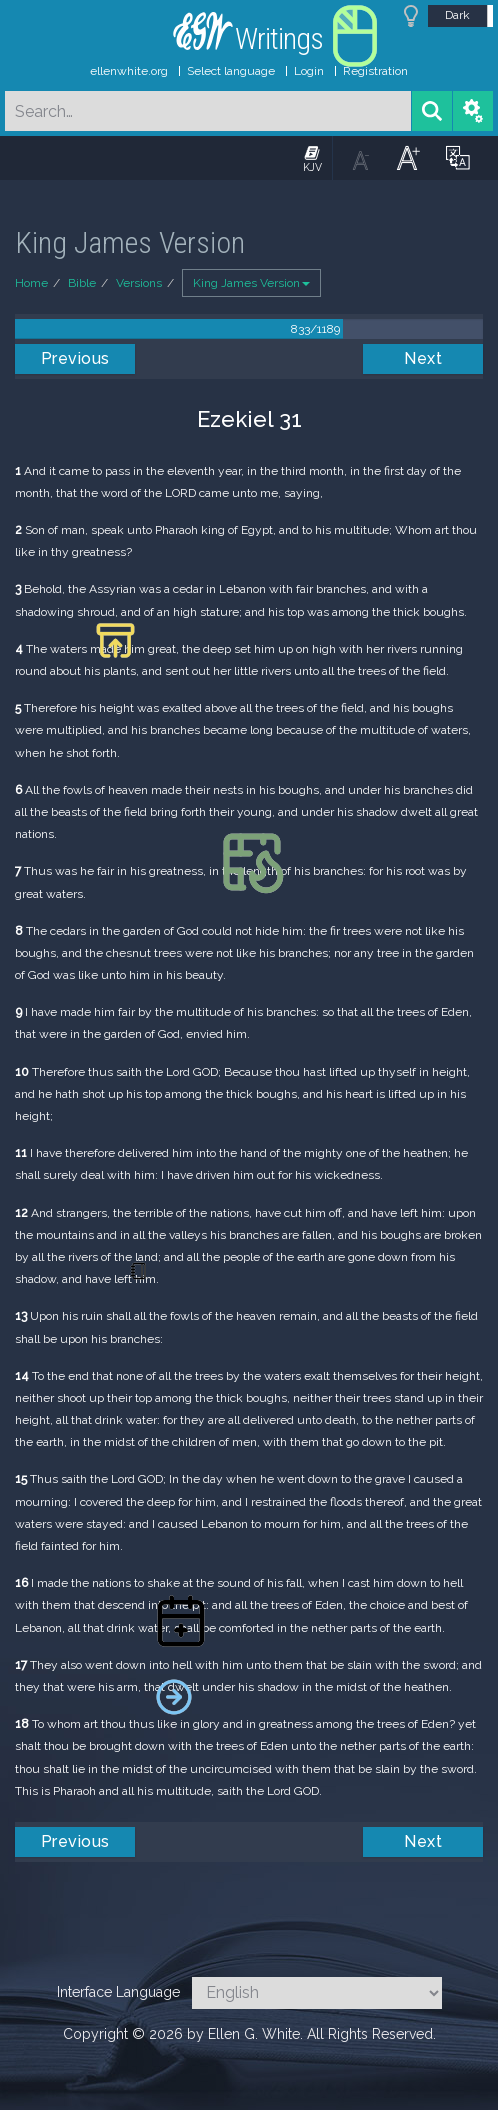 Image resolution: width=498 pixels, height=2110 pixels. Describe the element at coordinates (252, 862) in the screenshot. I see `firewall security settings` at that location.